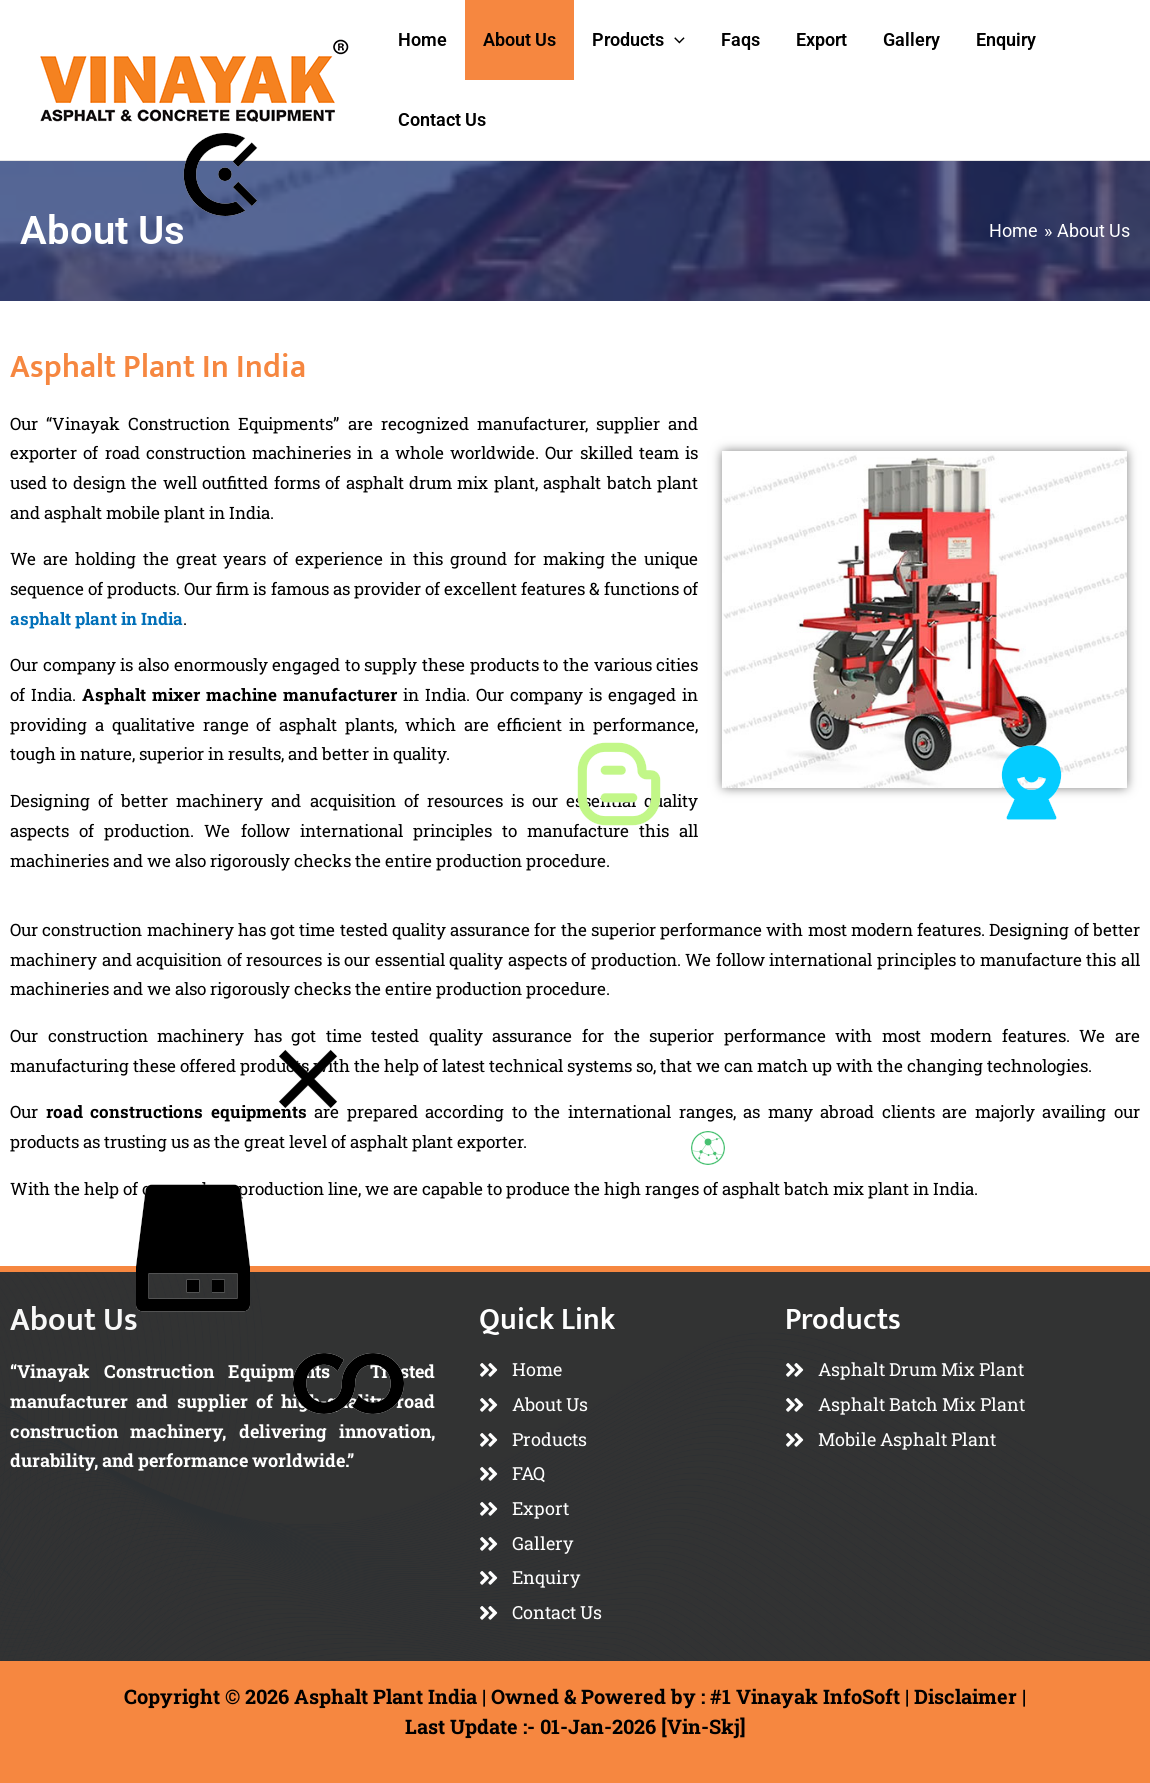  I want to click on open clockify time tracking app, so click(220, 174).